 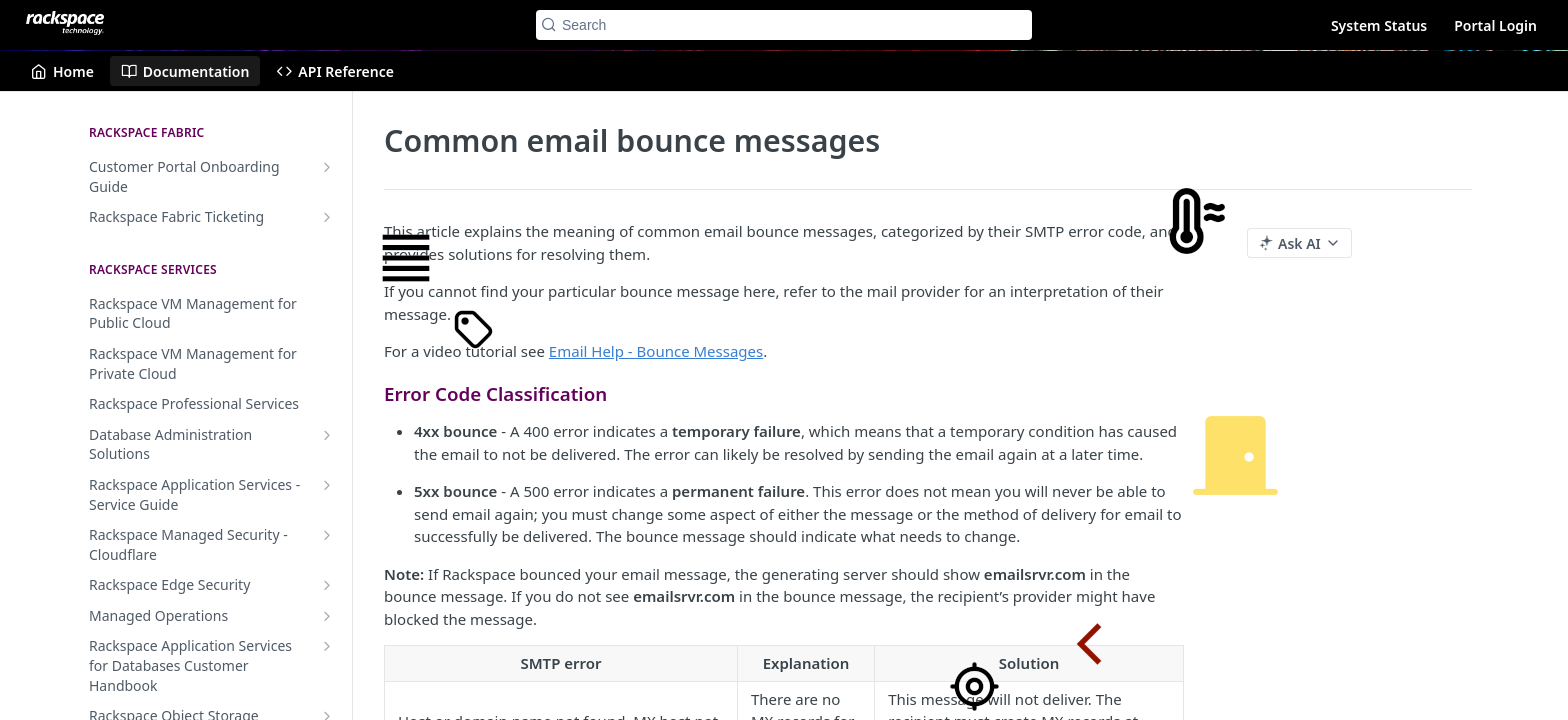 I want to click on indicates high temperature or heat warning, so click(x=1192, y=221).